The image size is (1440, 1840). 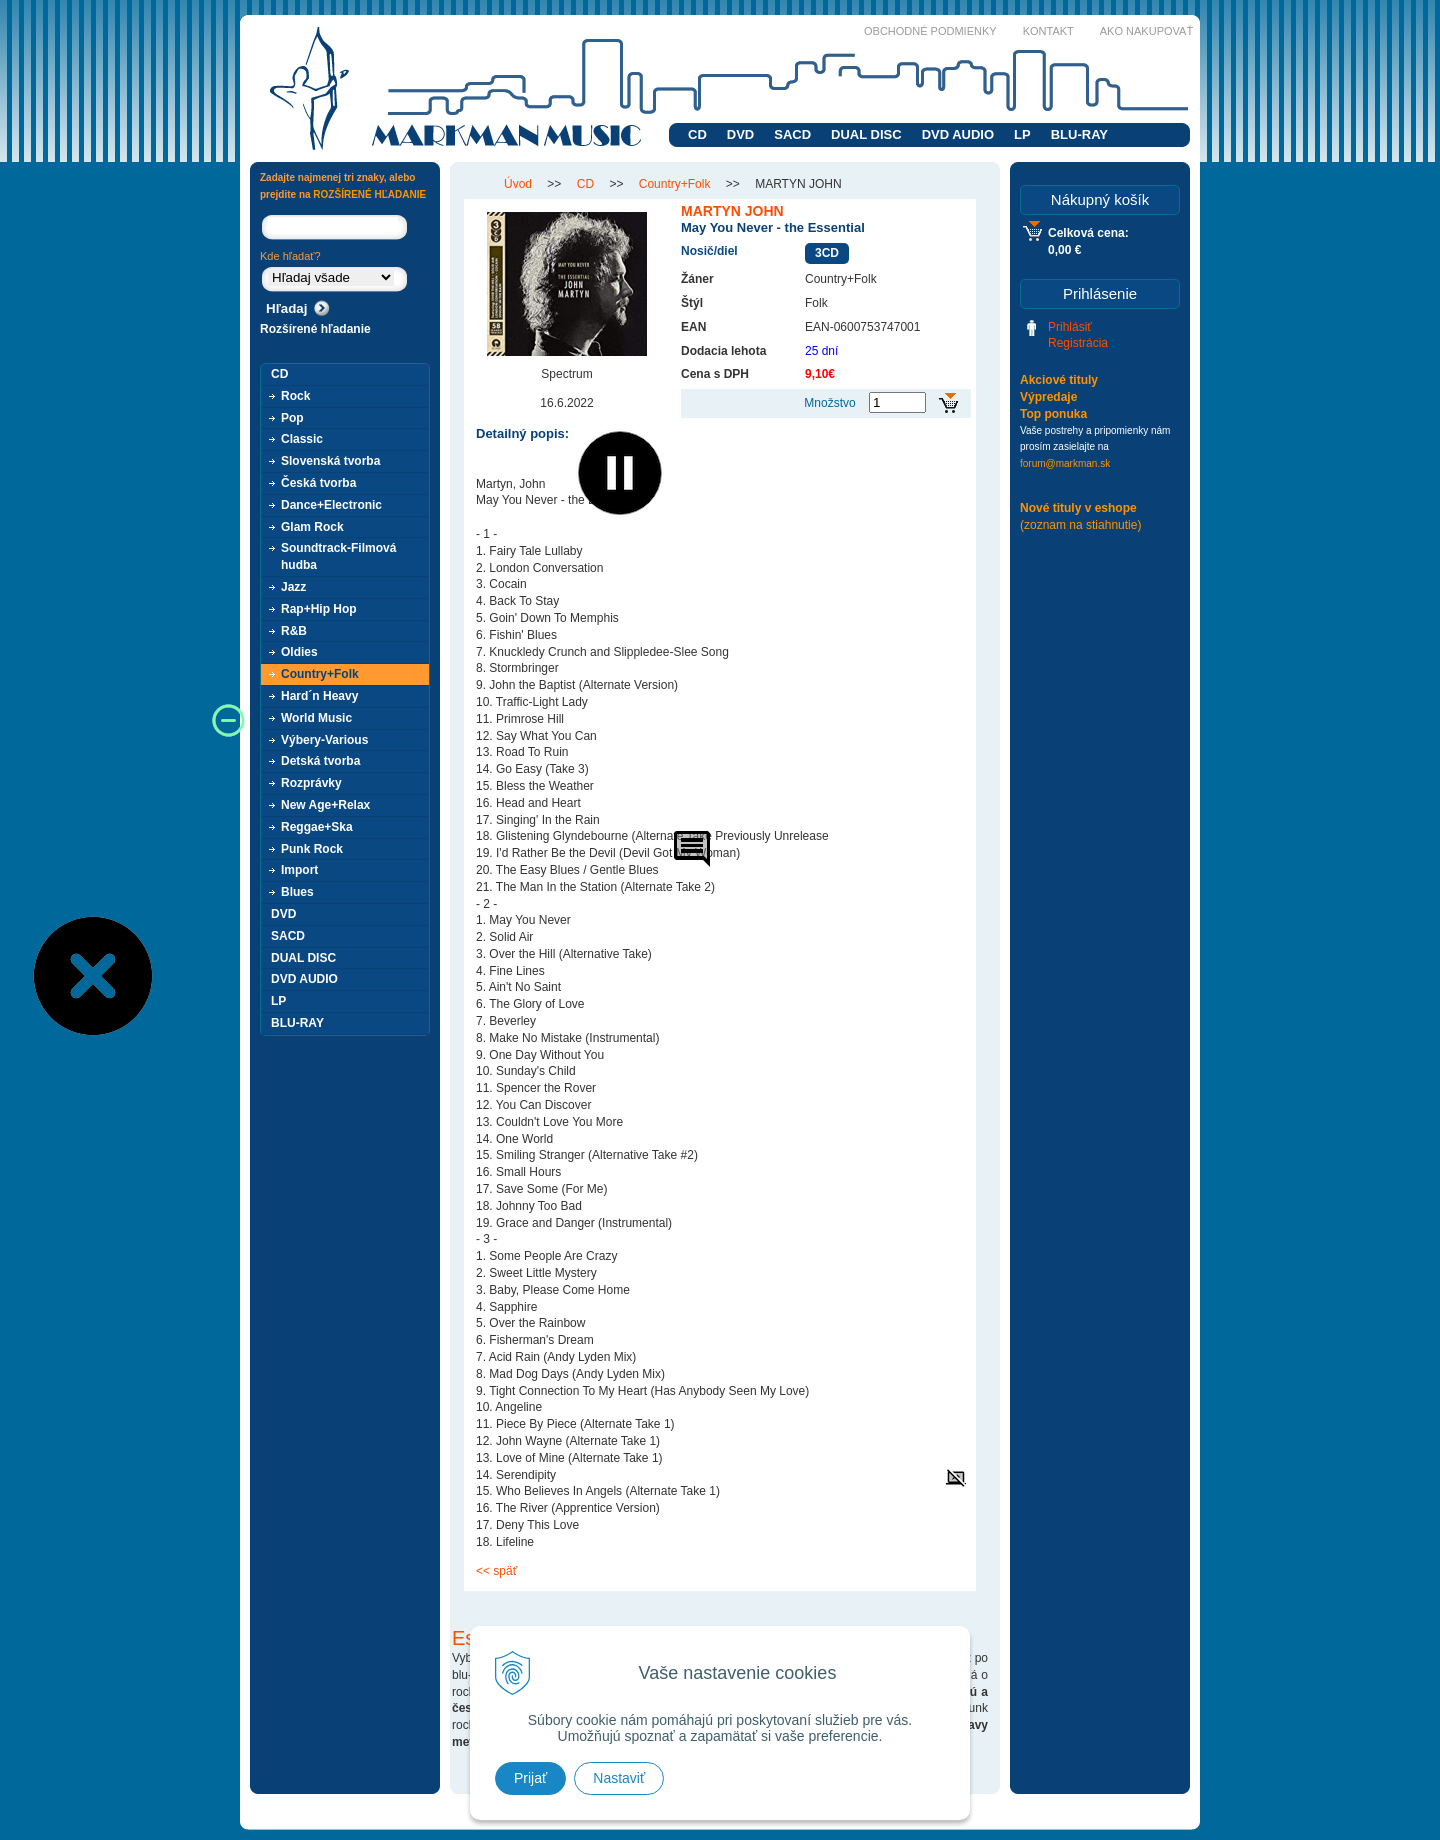 What do you see at coordinates (956, 1478) in the screenshot?
I see `stop sharing your screen` at bounding box center [956, 1478].